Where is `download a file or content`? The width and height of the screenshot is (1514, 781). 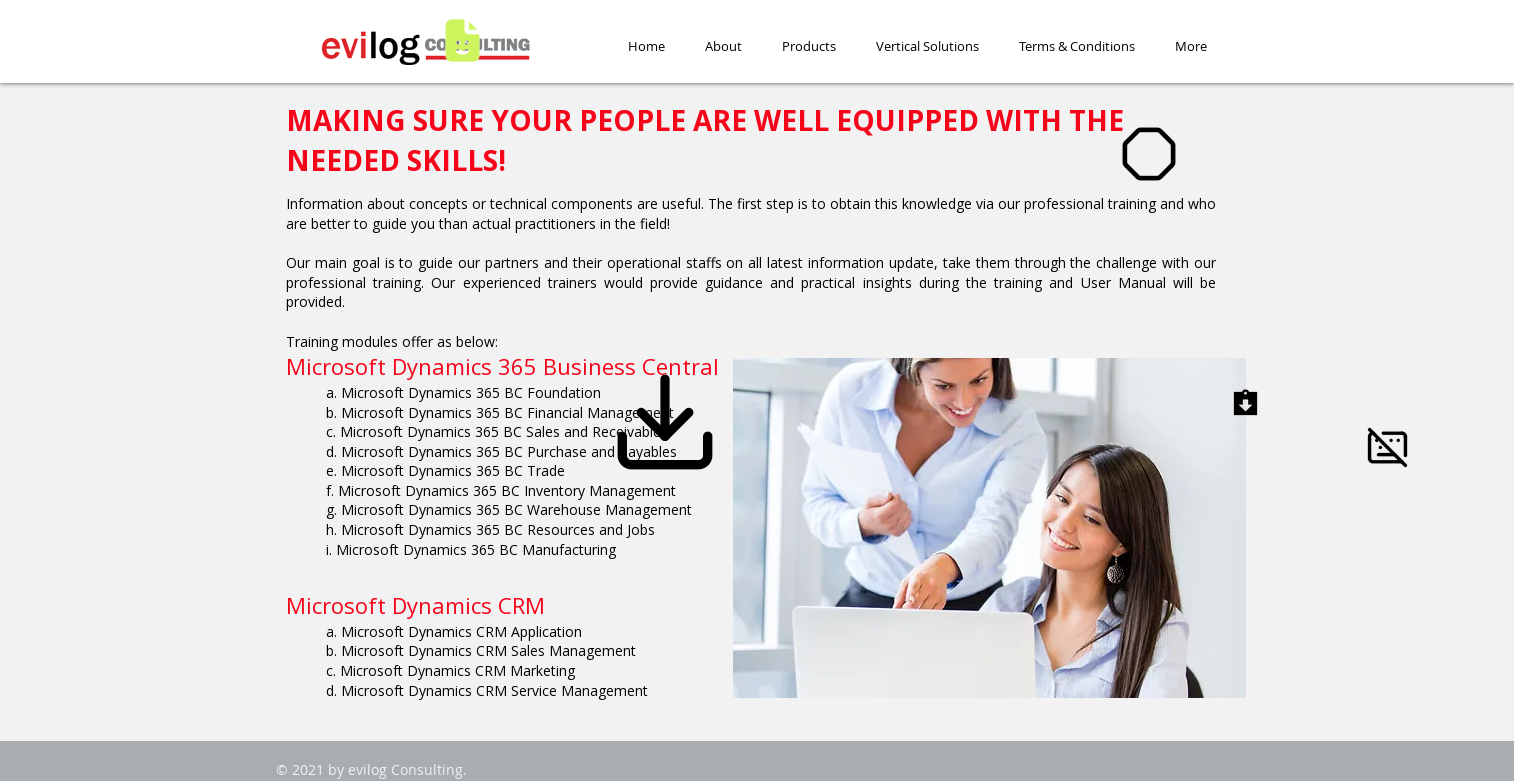
download a file or content is located at coordinates (665, 422).